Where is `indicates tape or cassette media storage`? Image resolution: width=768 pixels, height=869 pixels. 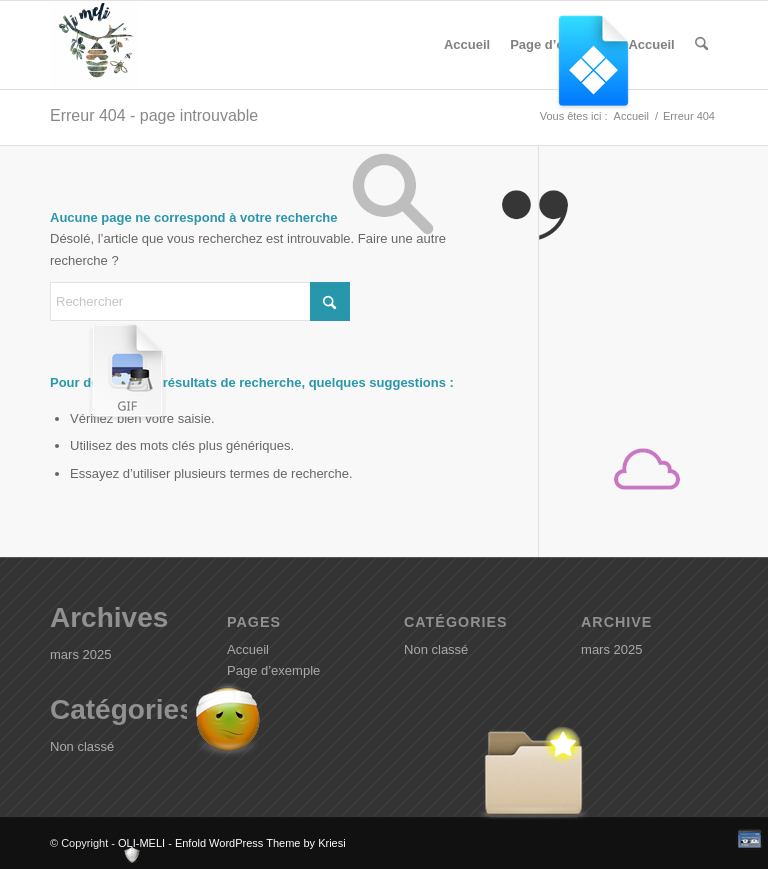
indicates tape or cassette media storage is located at coordinates (749, 839).